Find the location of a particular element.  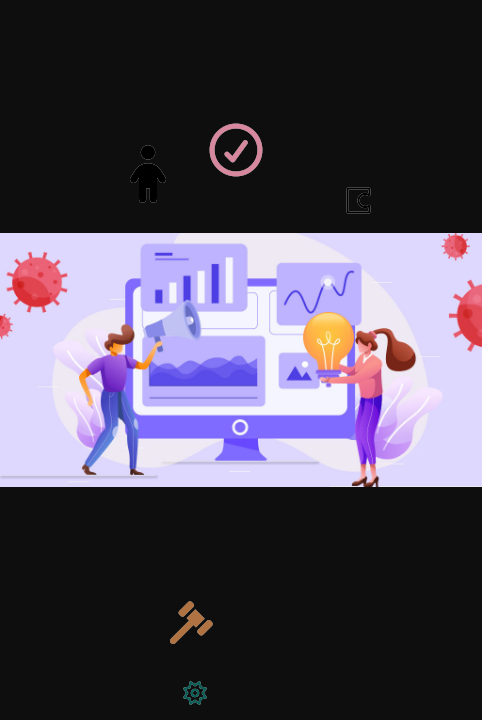

open coda document is located at coordinates (358, 200).